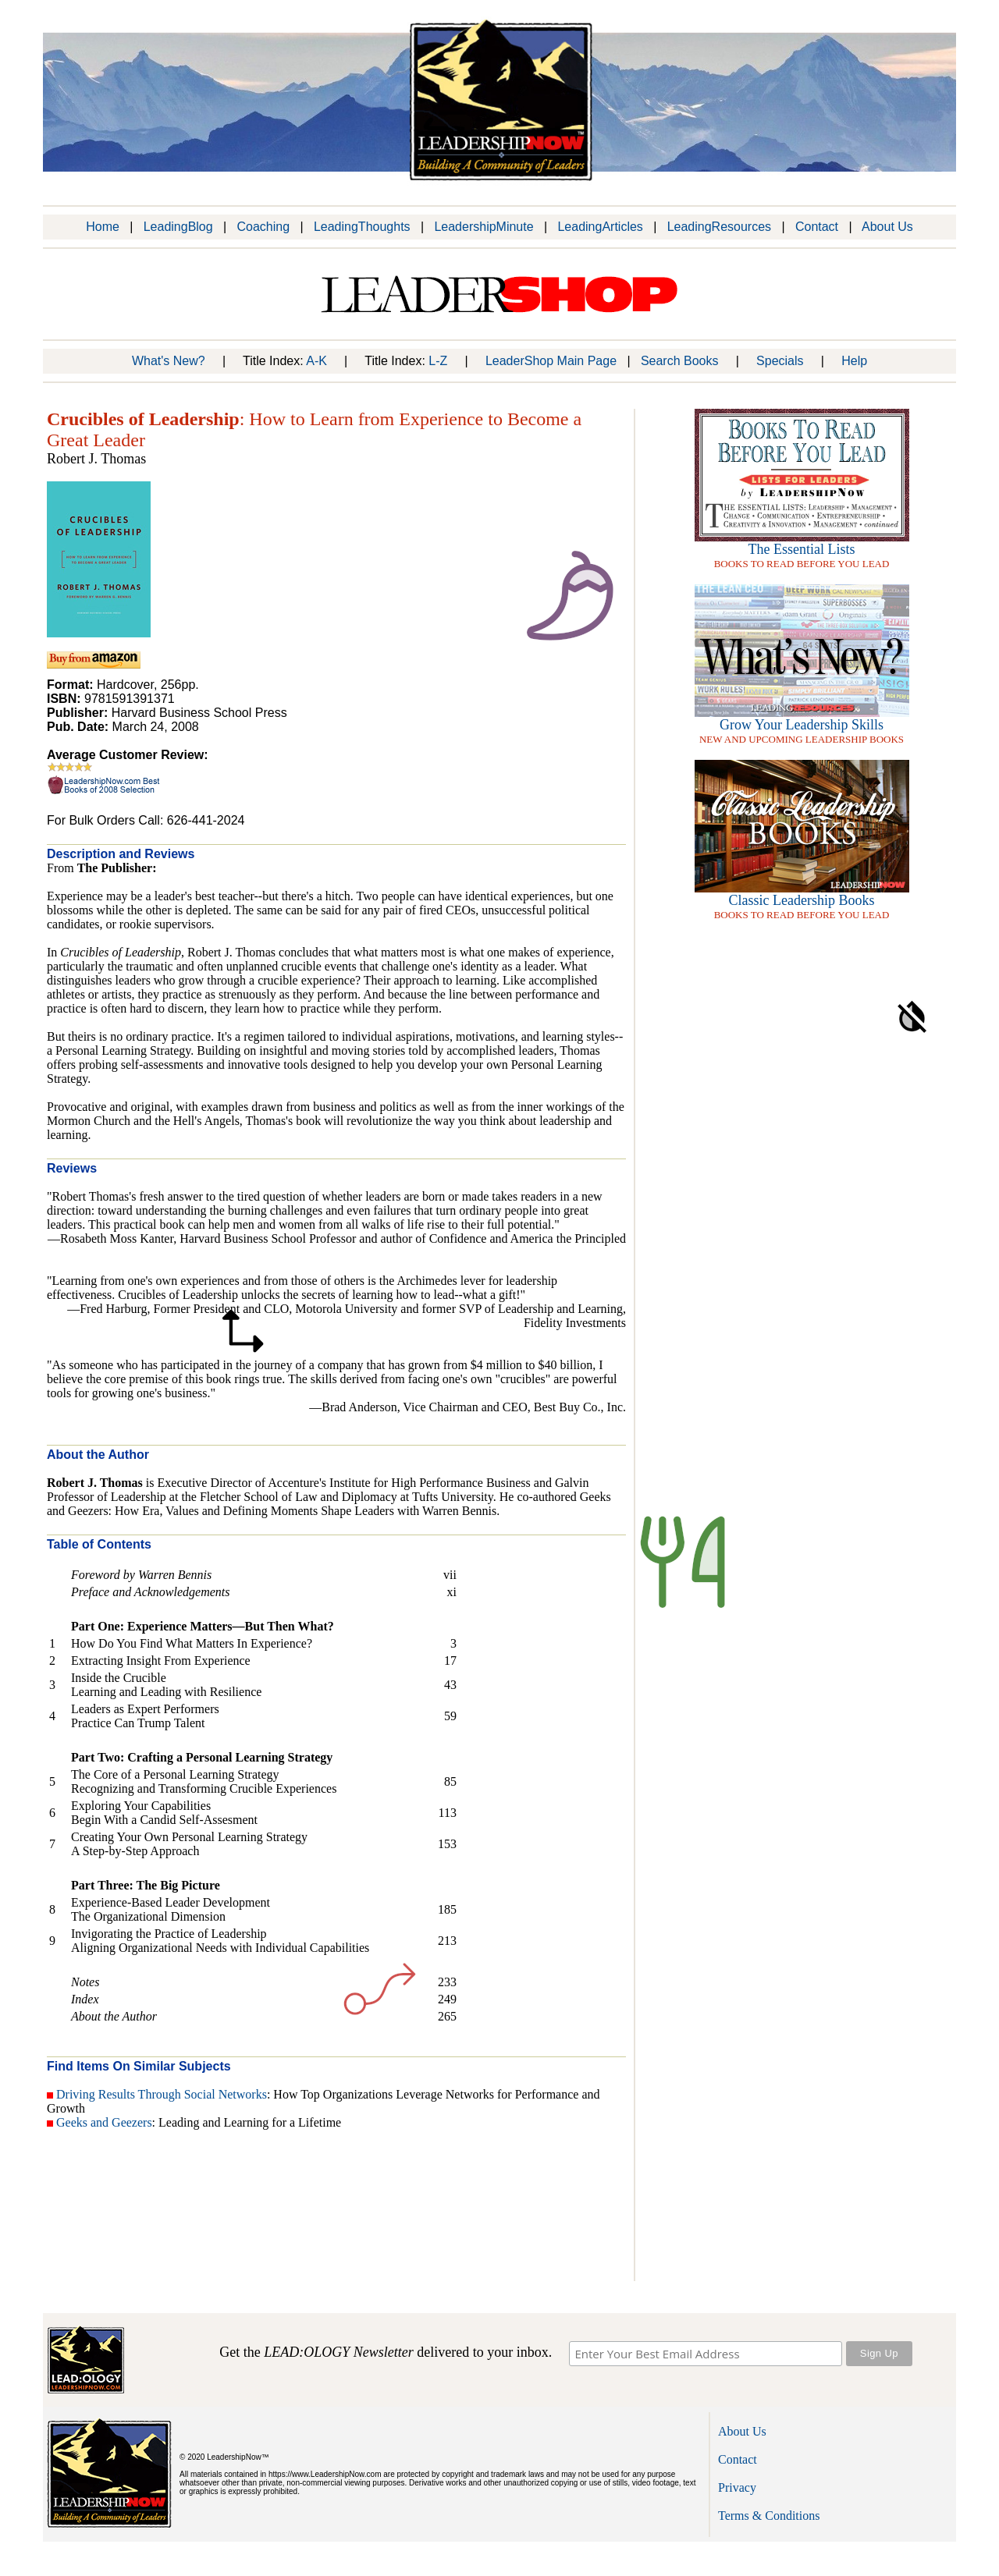  What do you see at coordinates (912, 1016) in the screenshot?
I see `disable color inversion mode` at bounding box center [912, 1016].